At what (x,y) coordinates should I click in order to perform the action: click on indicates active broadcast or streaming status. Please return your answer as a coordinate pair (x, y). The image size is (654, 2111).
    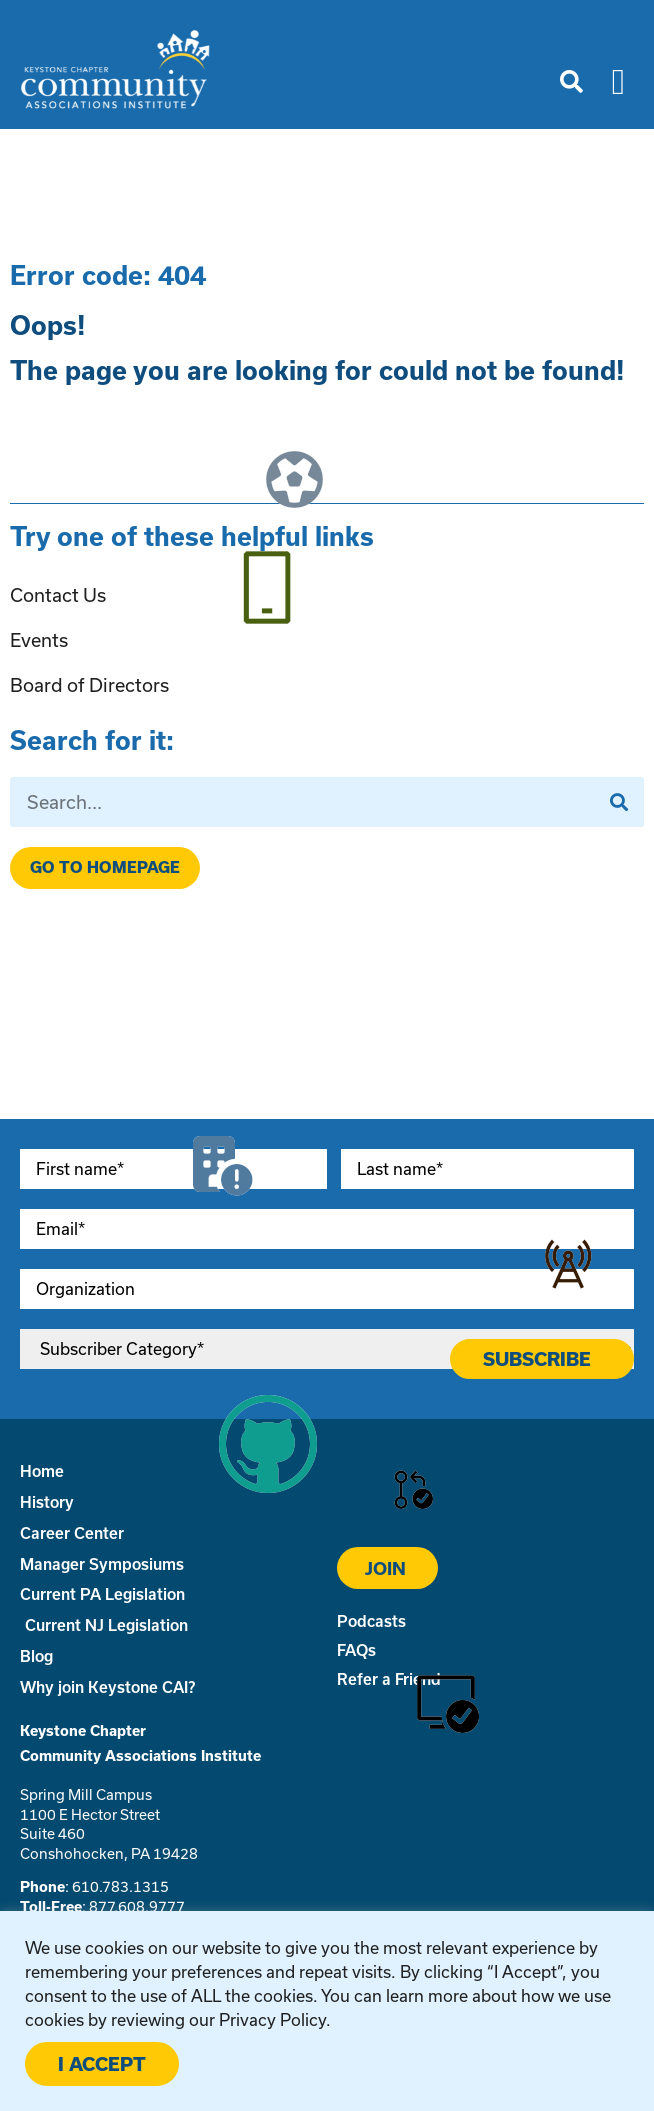
    Looking at the image, I should click on (566, 1264).